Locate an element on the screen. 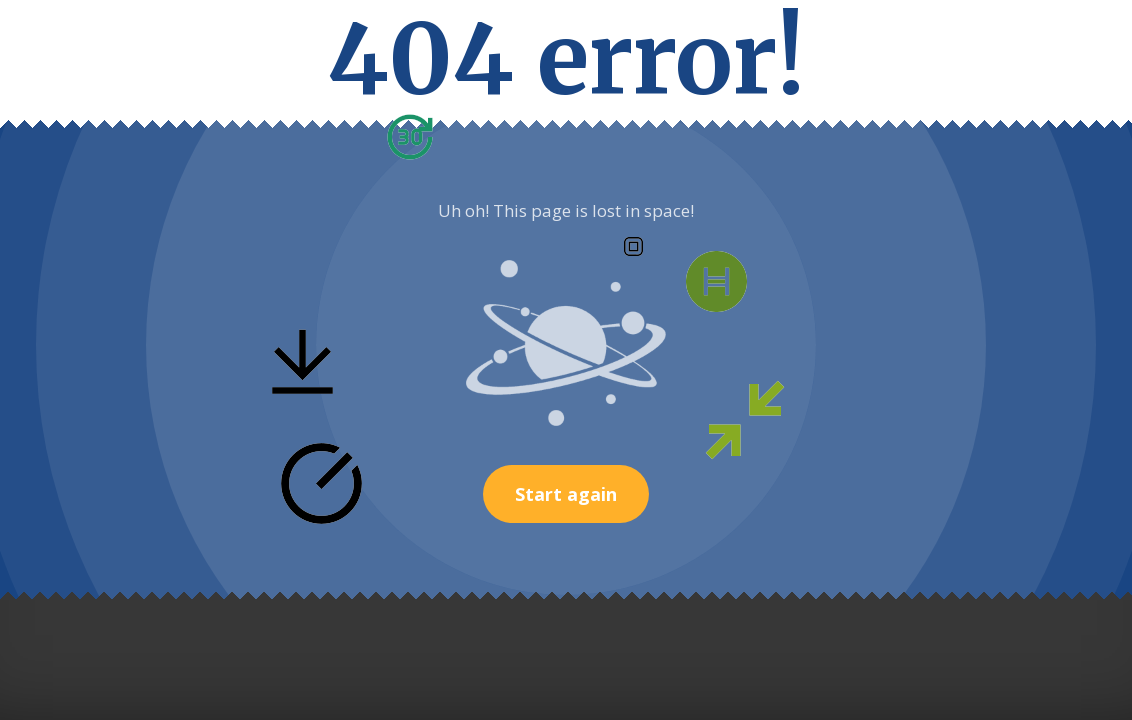  open the smoothcomp app is located at coordinates (633, 246).